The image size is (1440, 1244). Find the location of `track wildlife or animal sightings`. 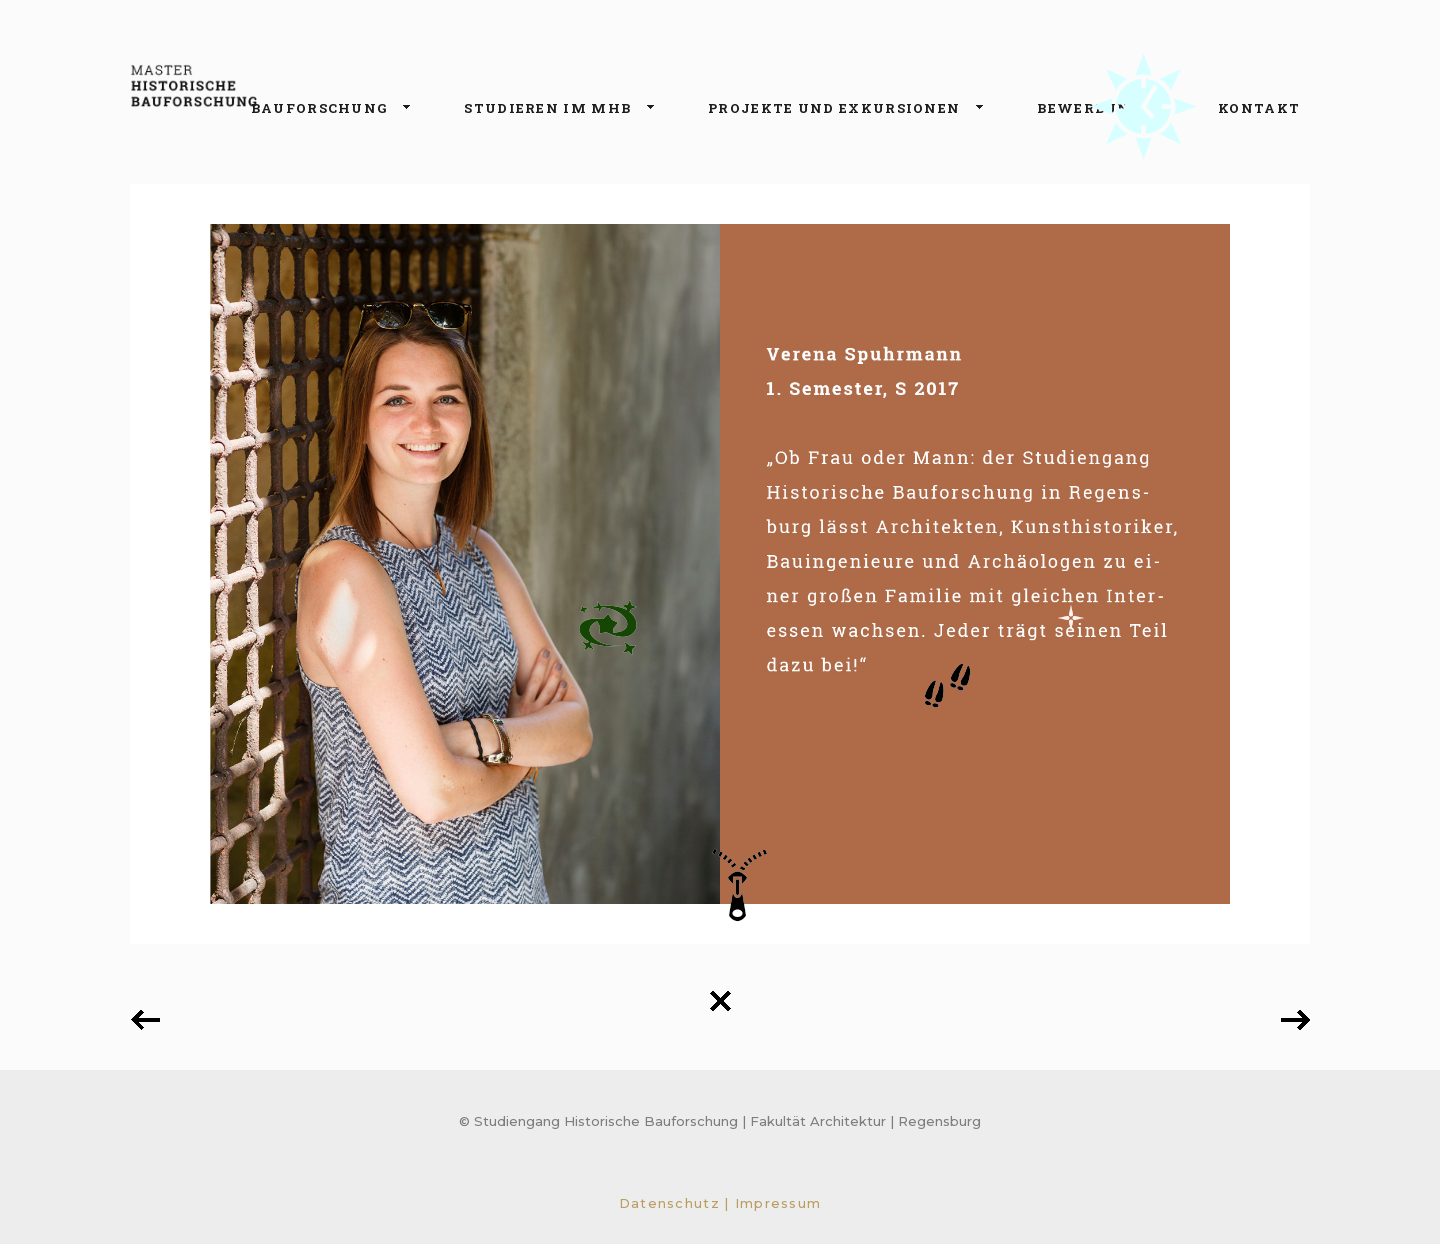

track wildlife or animal sightings is located at coordinates (947, 685).